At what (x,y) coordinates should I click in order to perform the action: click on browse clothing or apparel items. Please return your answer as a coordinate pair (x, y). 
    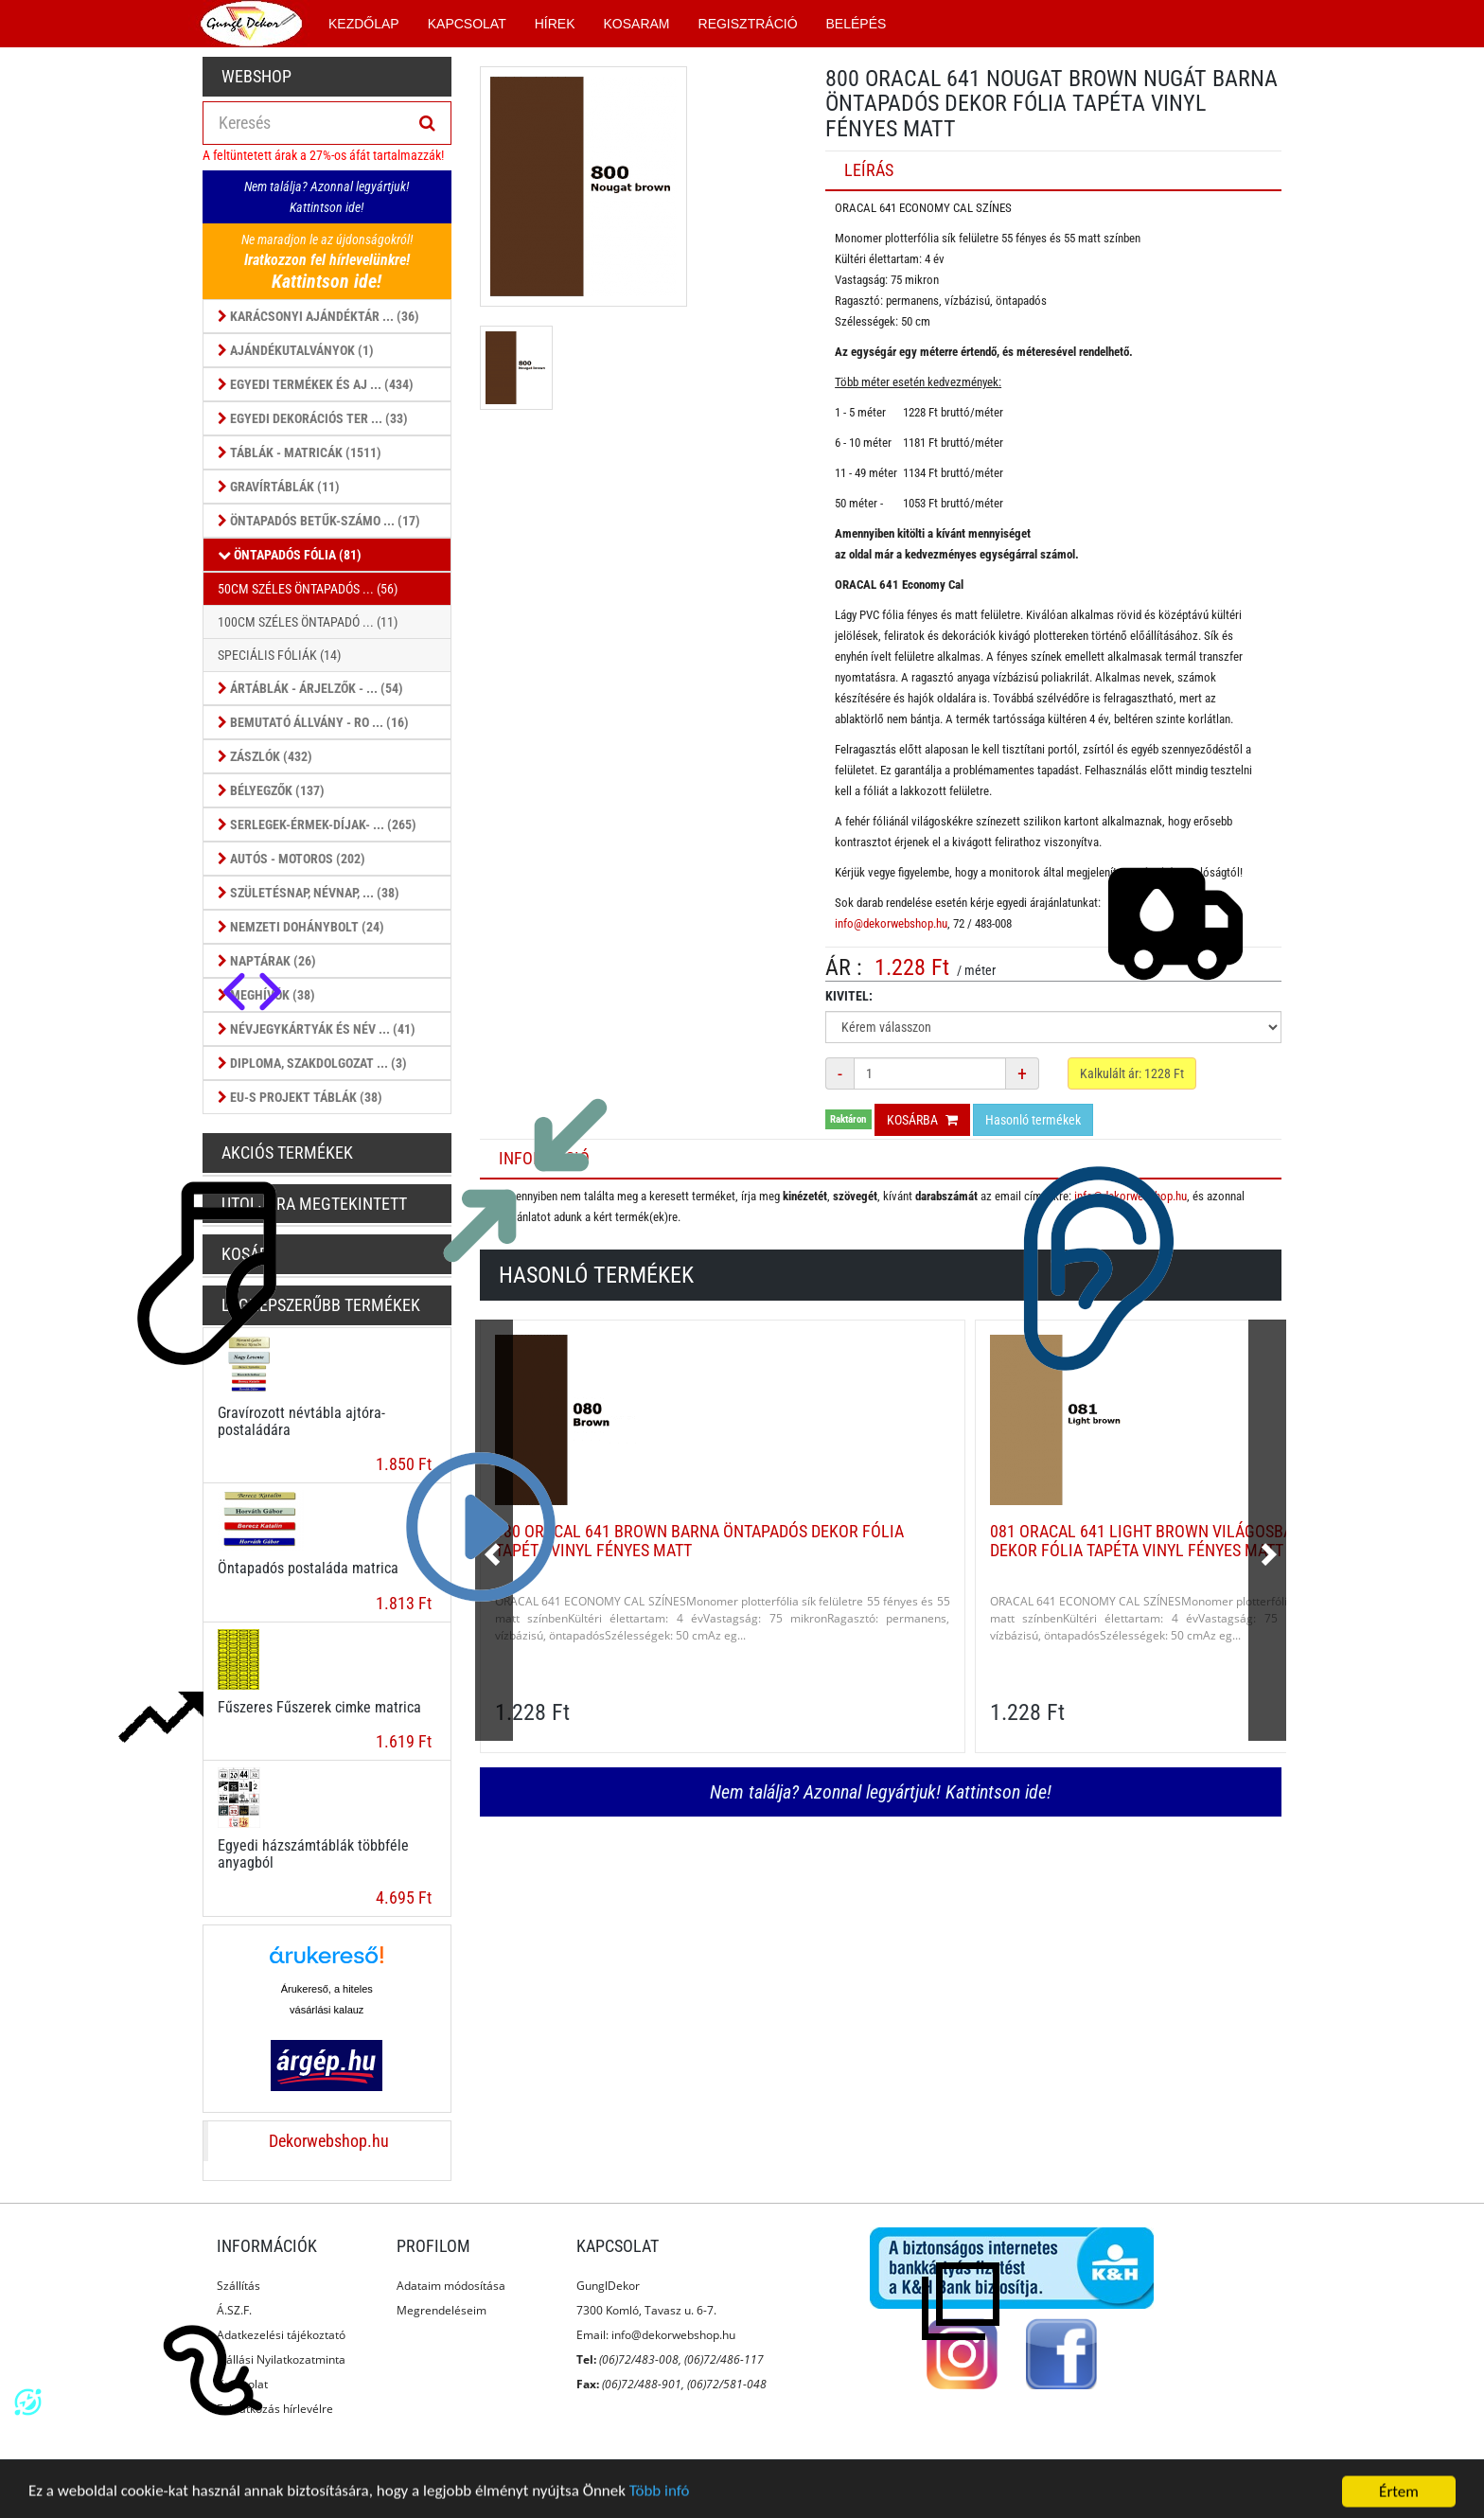
    Looking at the image, I should click on (213, 1270).